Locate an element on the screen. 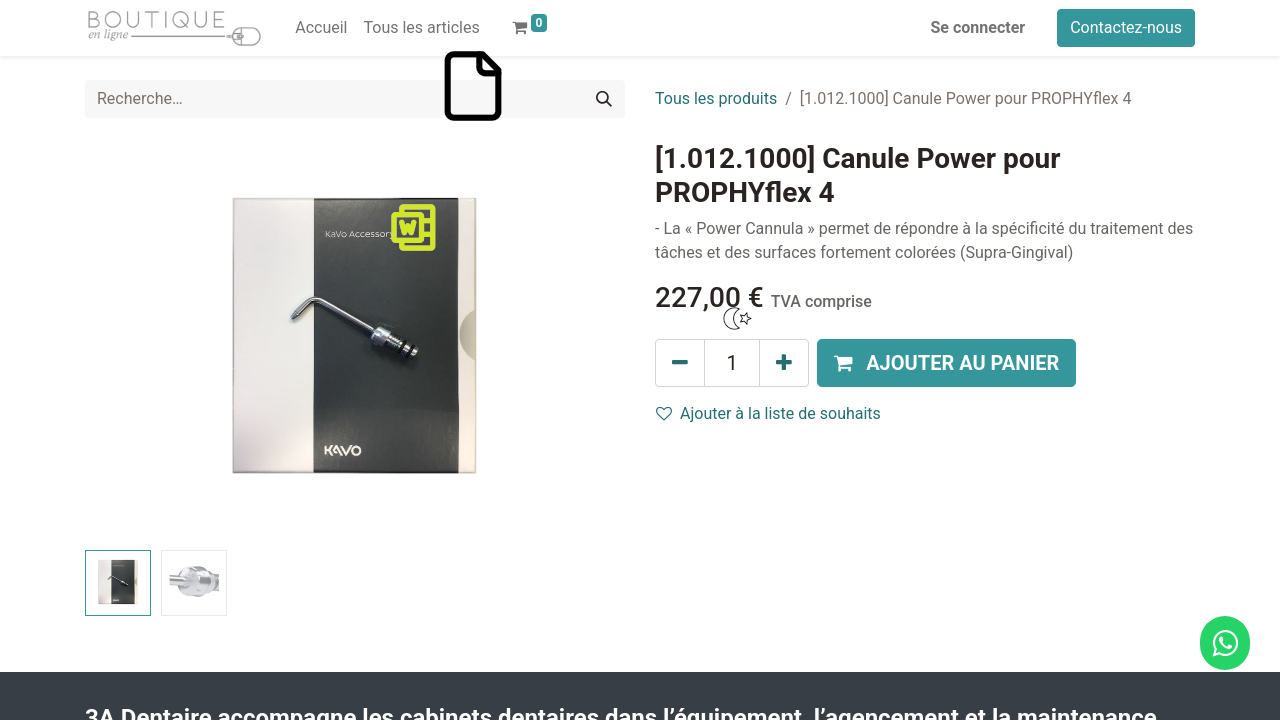 The image size is (1280, 720). indicates islamic religious content or settings is located at coordinates (736, 318).